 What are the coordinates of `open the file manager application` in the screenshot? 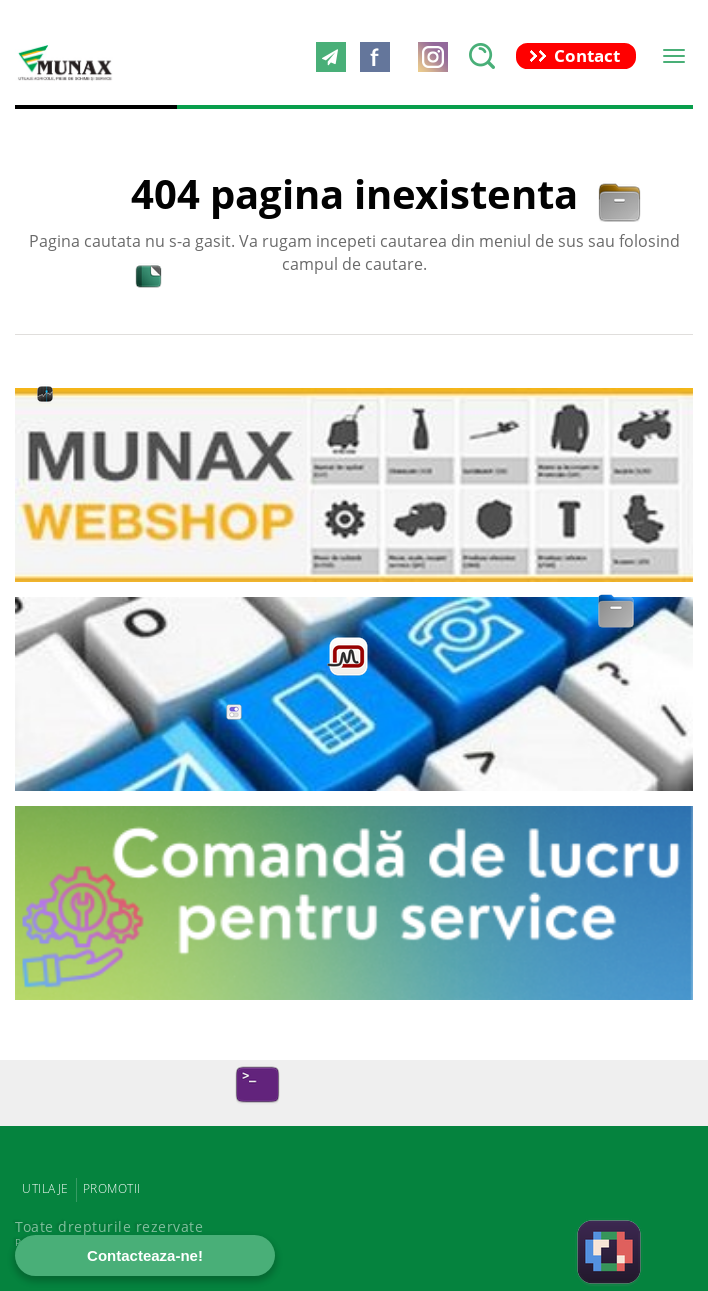 It's located at (619, 202).